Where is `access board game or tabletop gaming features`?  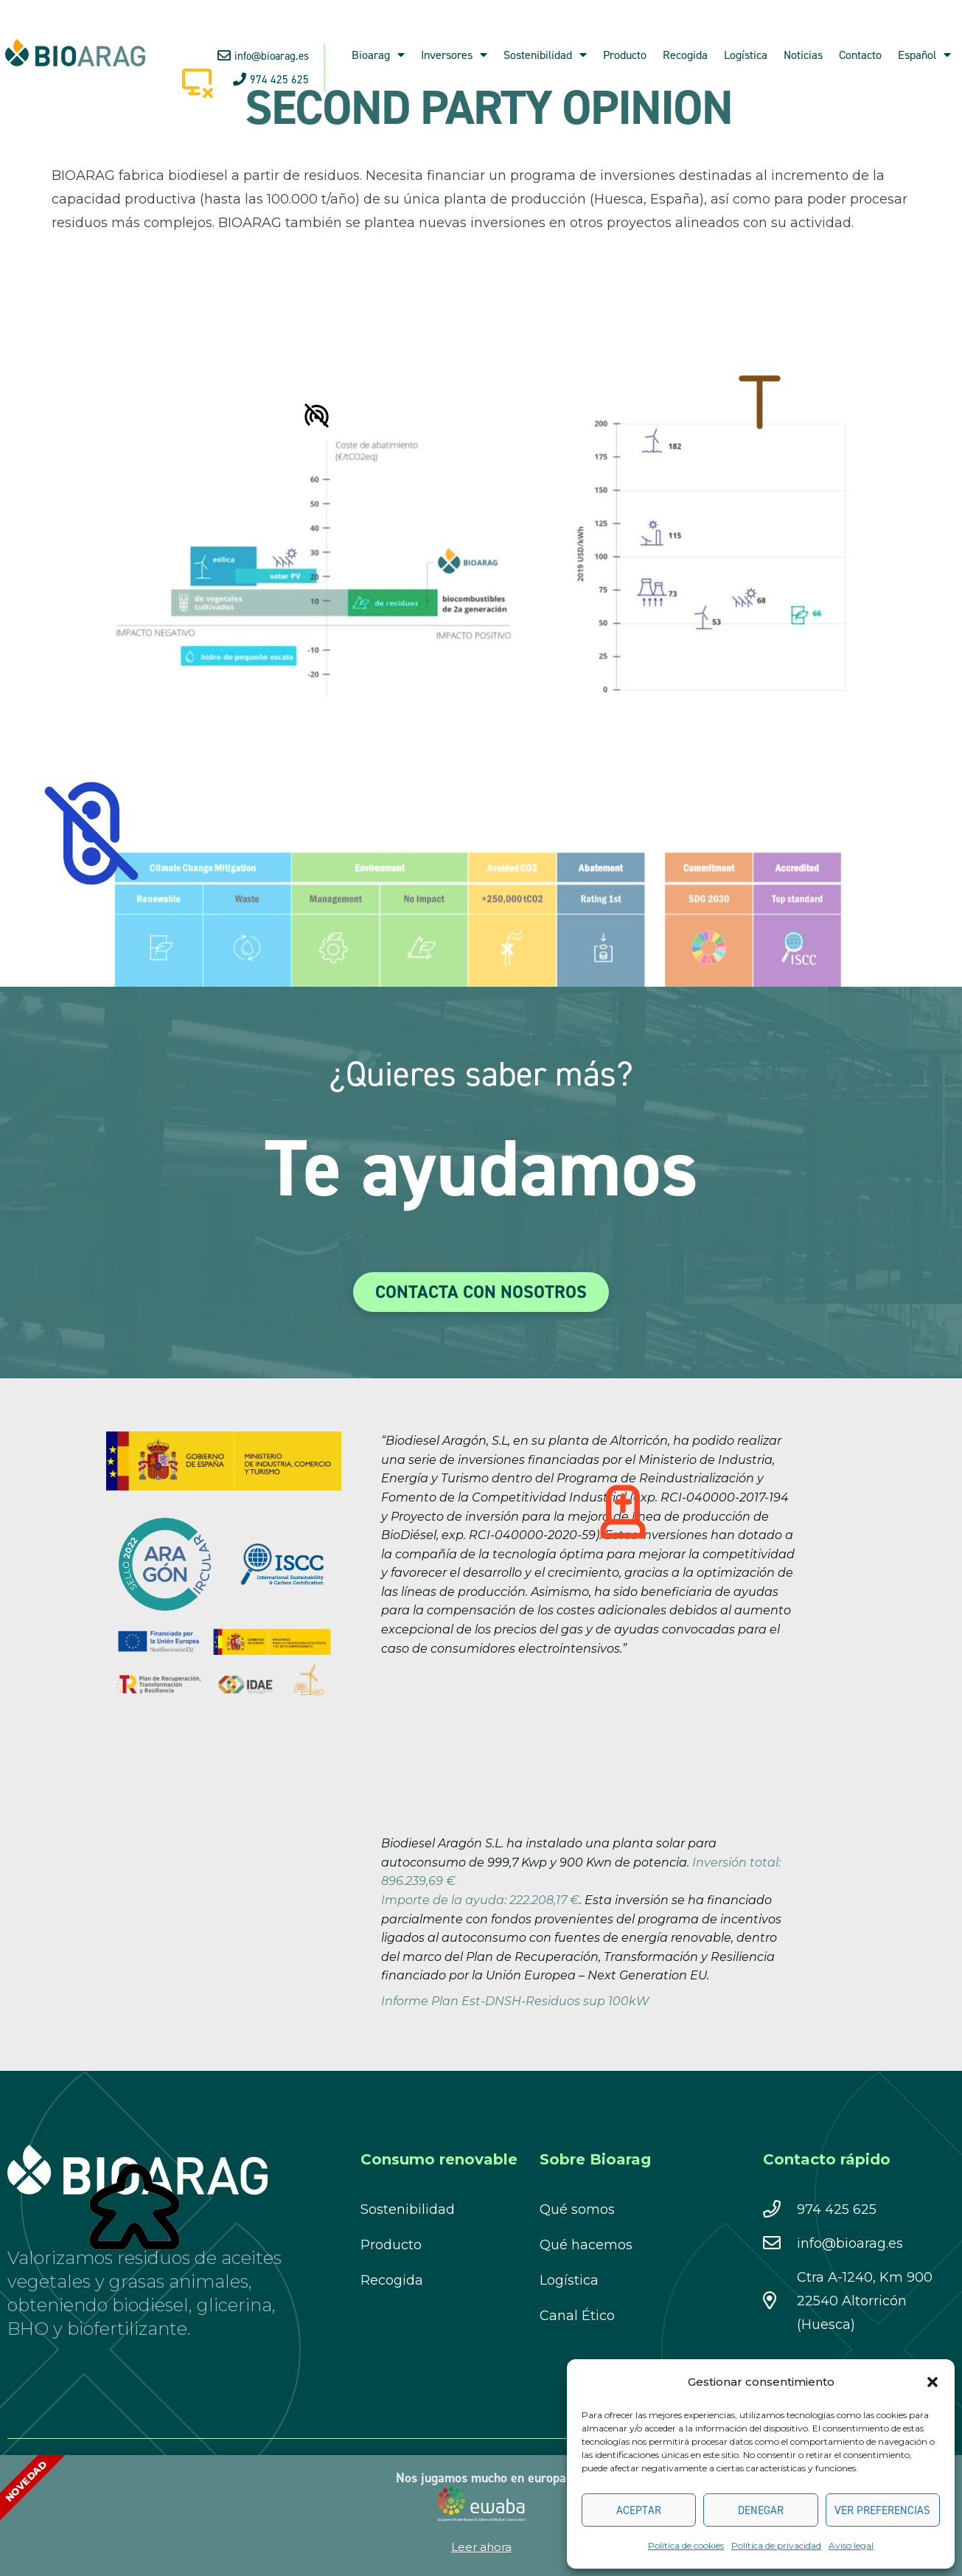 access board game or tabletop gaming features is located at coordinates (134, 2209).